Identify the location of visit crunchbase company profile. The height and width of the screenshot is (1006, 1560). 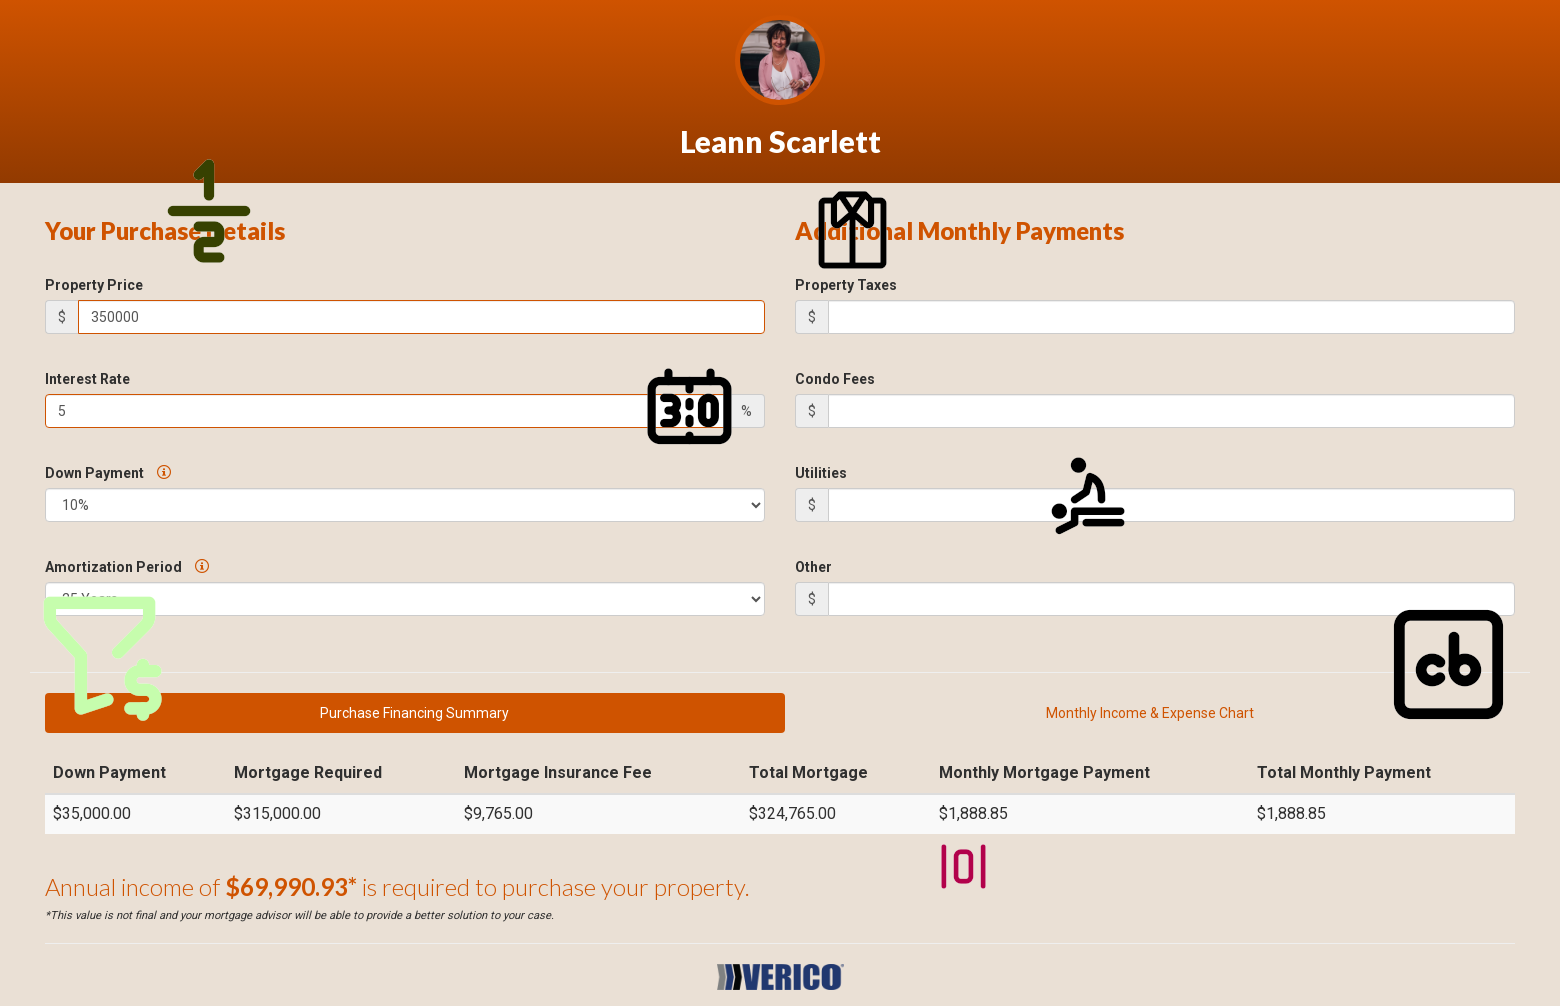
(1448, 664).